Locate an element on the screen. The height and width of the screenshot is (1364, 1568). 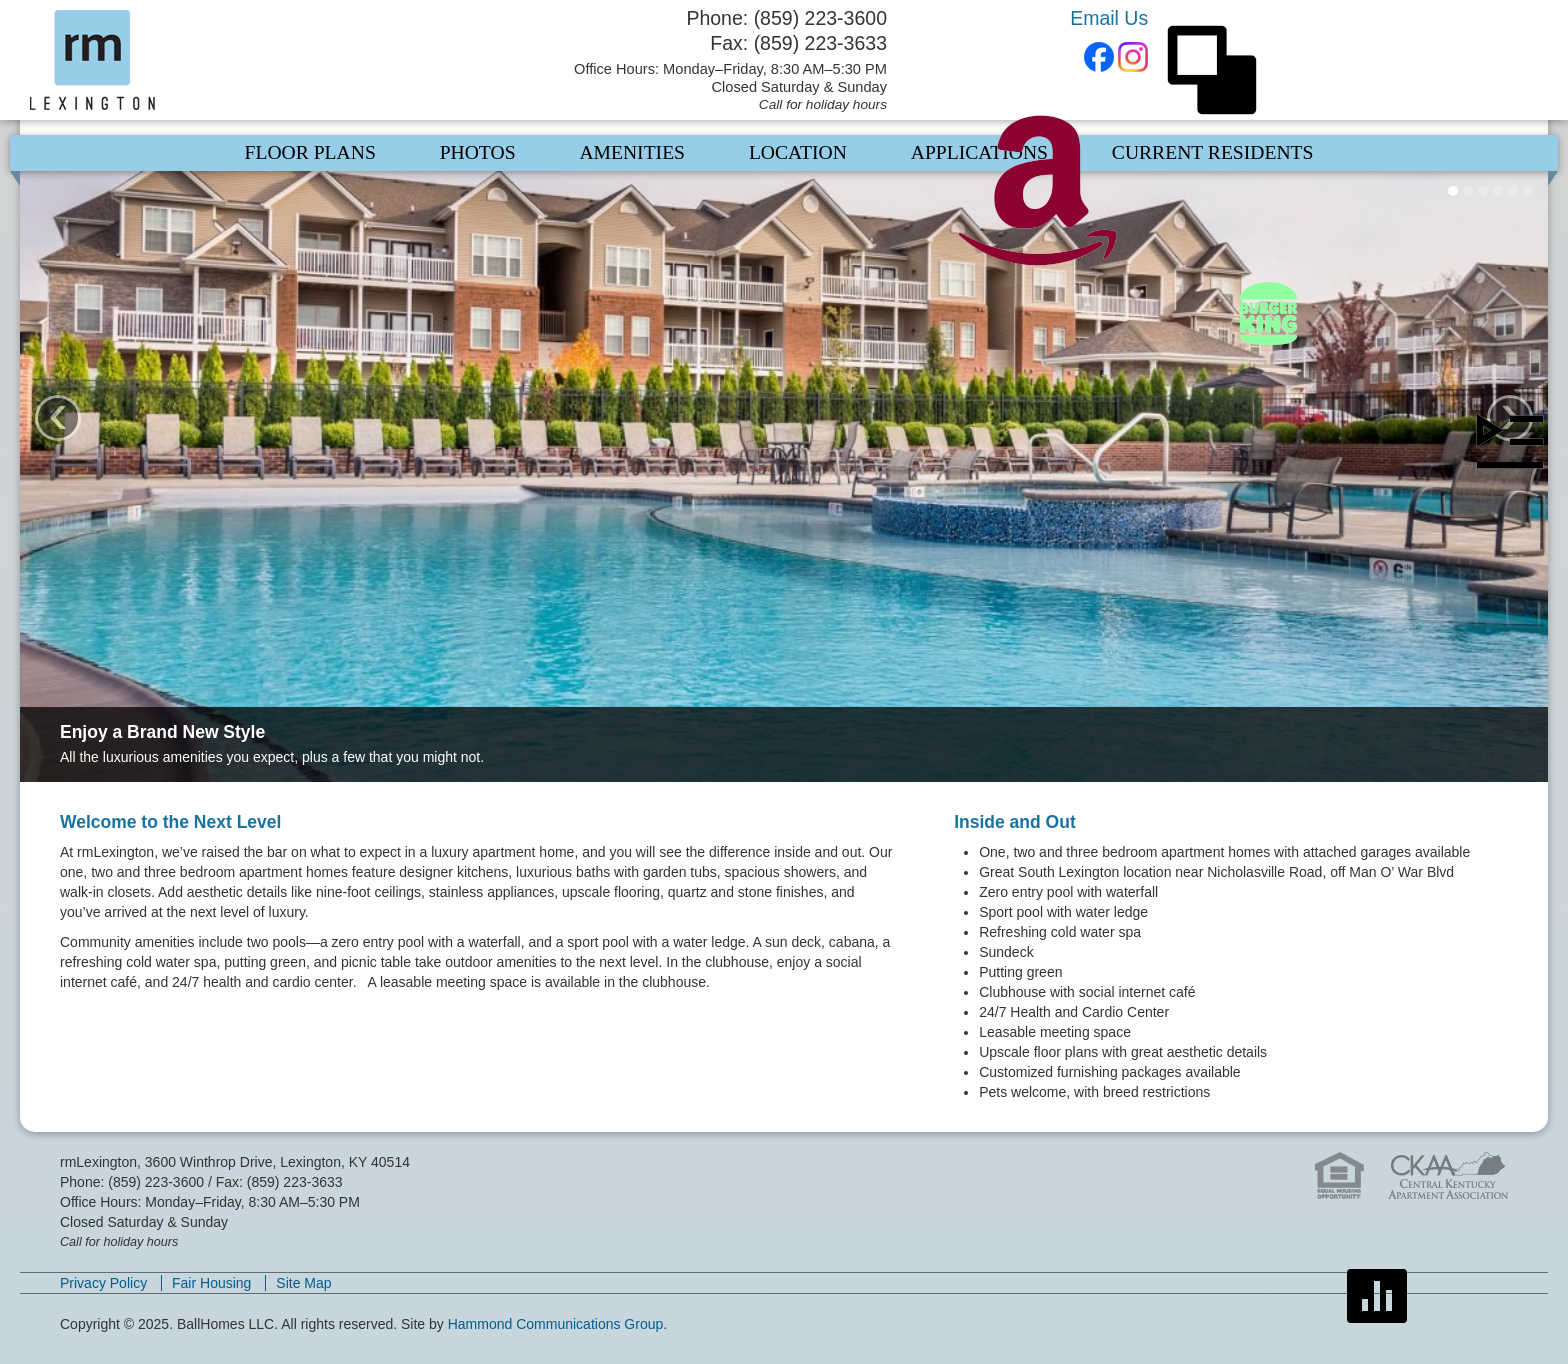
open the Amazon app is located at coordinates (1037, 186).